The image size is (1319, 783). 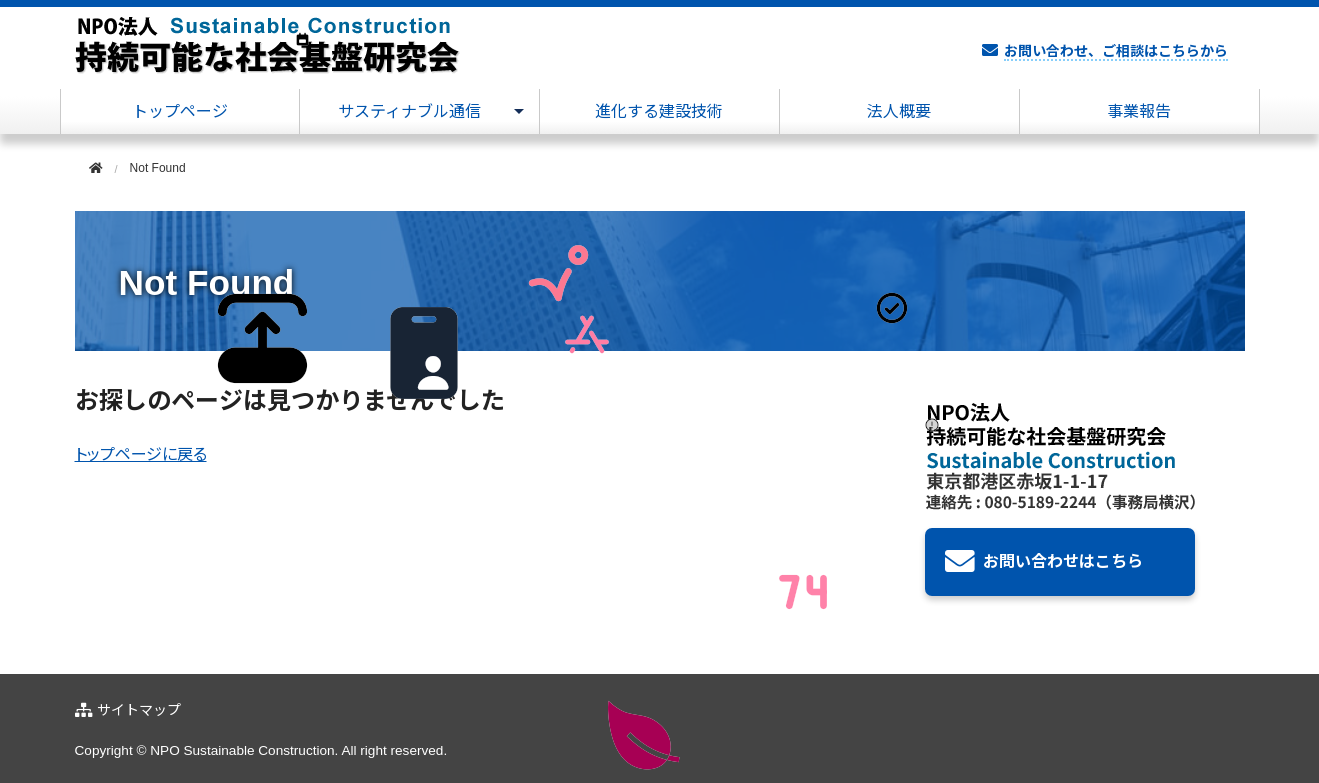 What do you see at coordinates (587, 336) in the screenshot?
I see `open the App Store` at bounding box center [587, 336].